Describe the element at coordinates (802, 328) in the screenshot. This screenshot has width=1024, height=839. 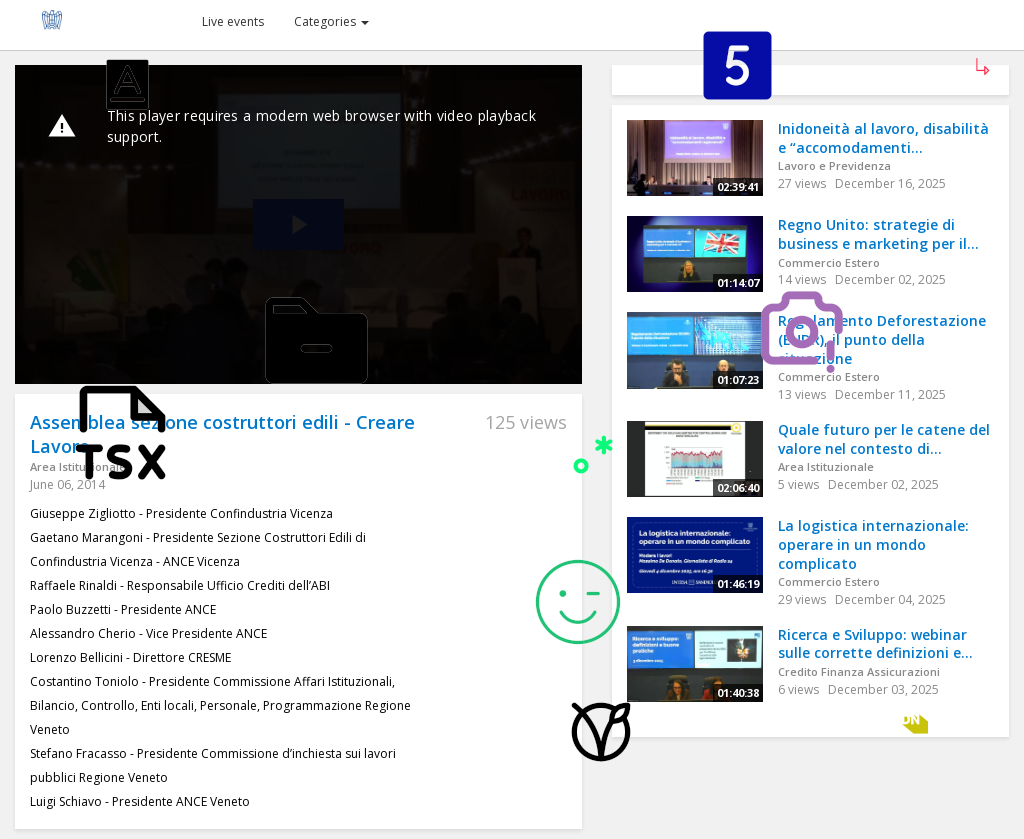
I see `camera error or malfunction alert` at that location.